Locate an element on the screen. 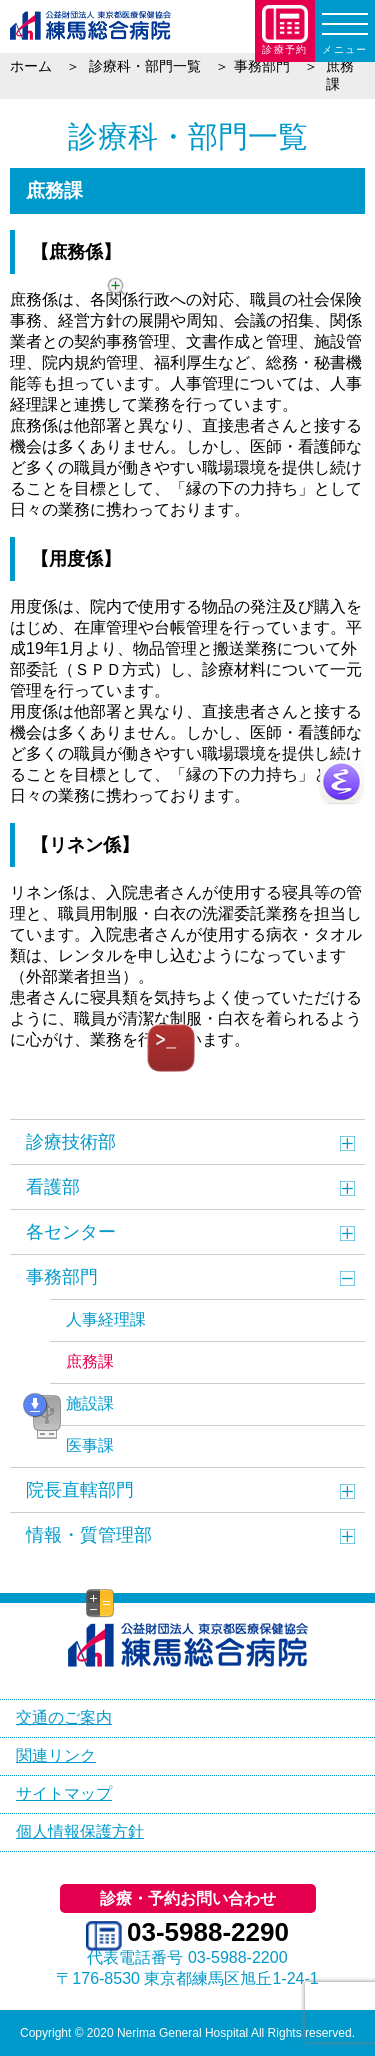  open the calculator app is located at coordinates (100, 1603).